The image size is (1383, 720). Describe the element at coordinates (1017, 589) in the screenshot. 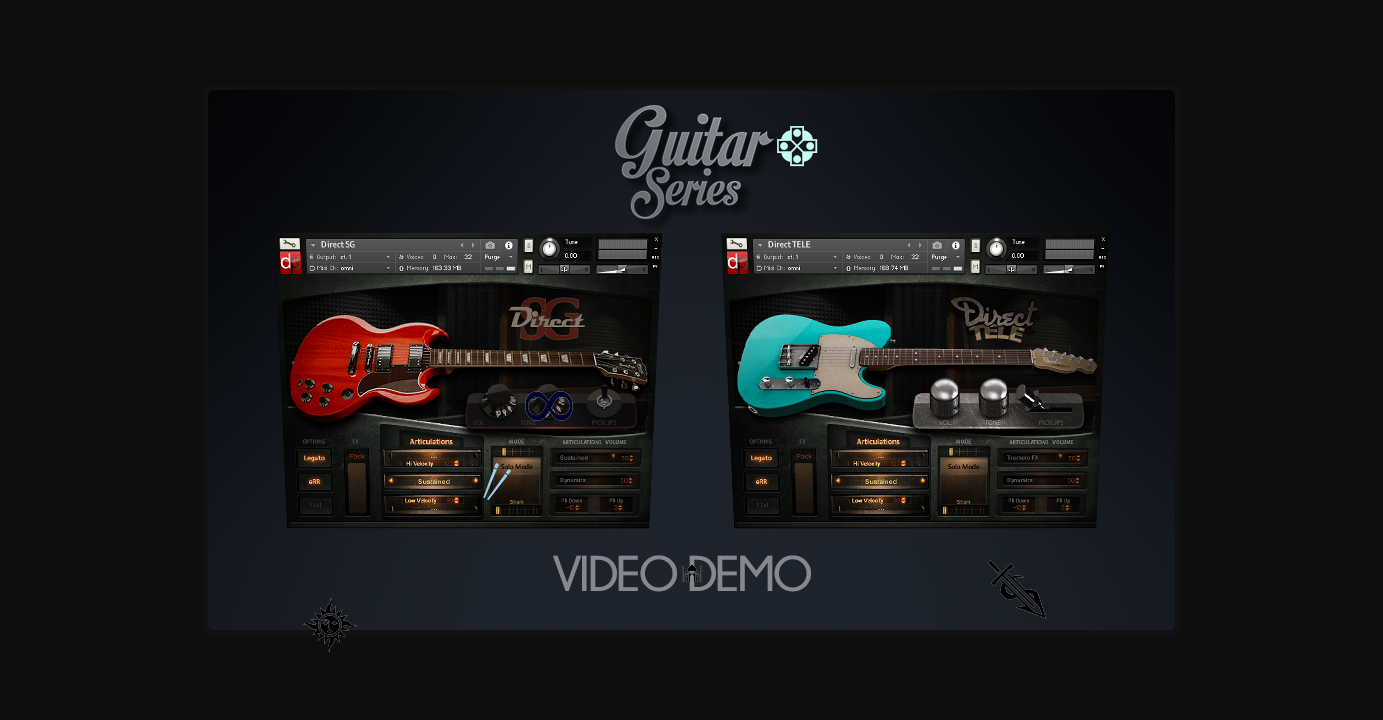

I see `activate spiral thrust attack ability` at that location.